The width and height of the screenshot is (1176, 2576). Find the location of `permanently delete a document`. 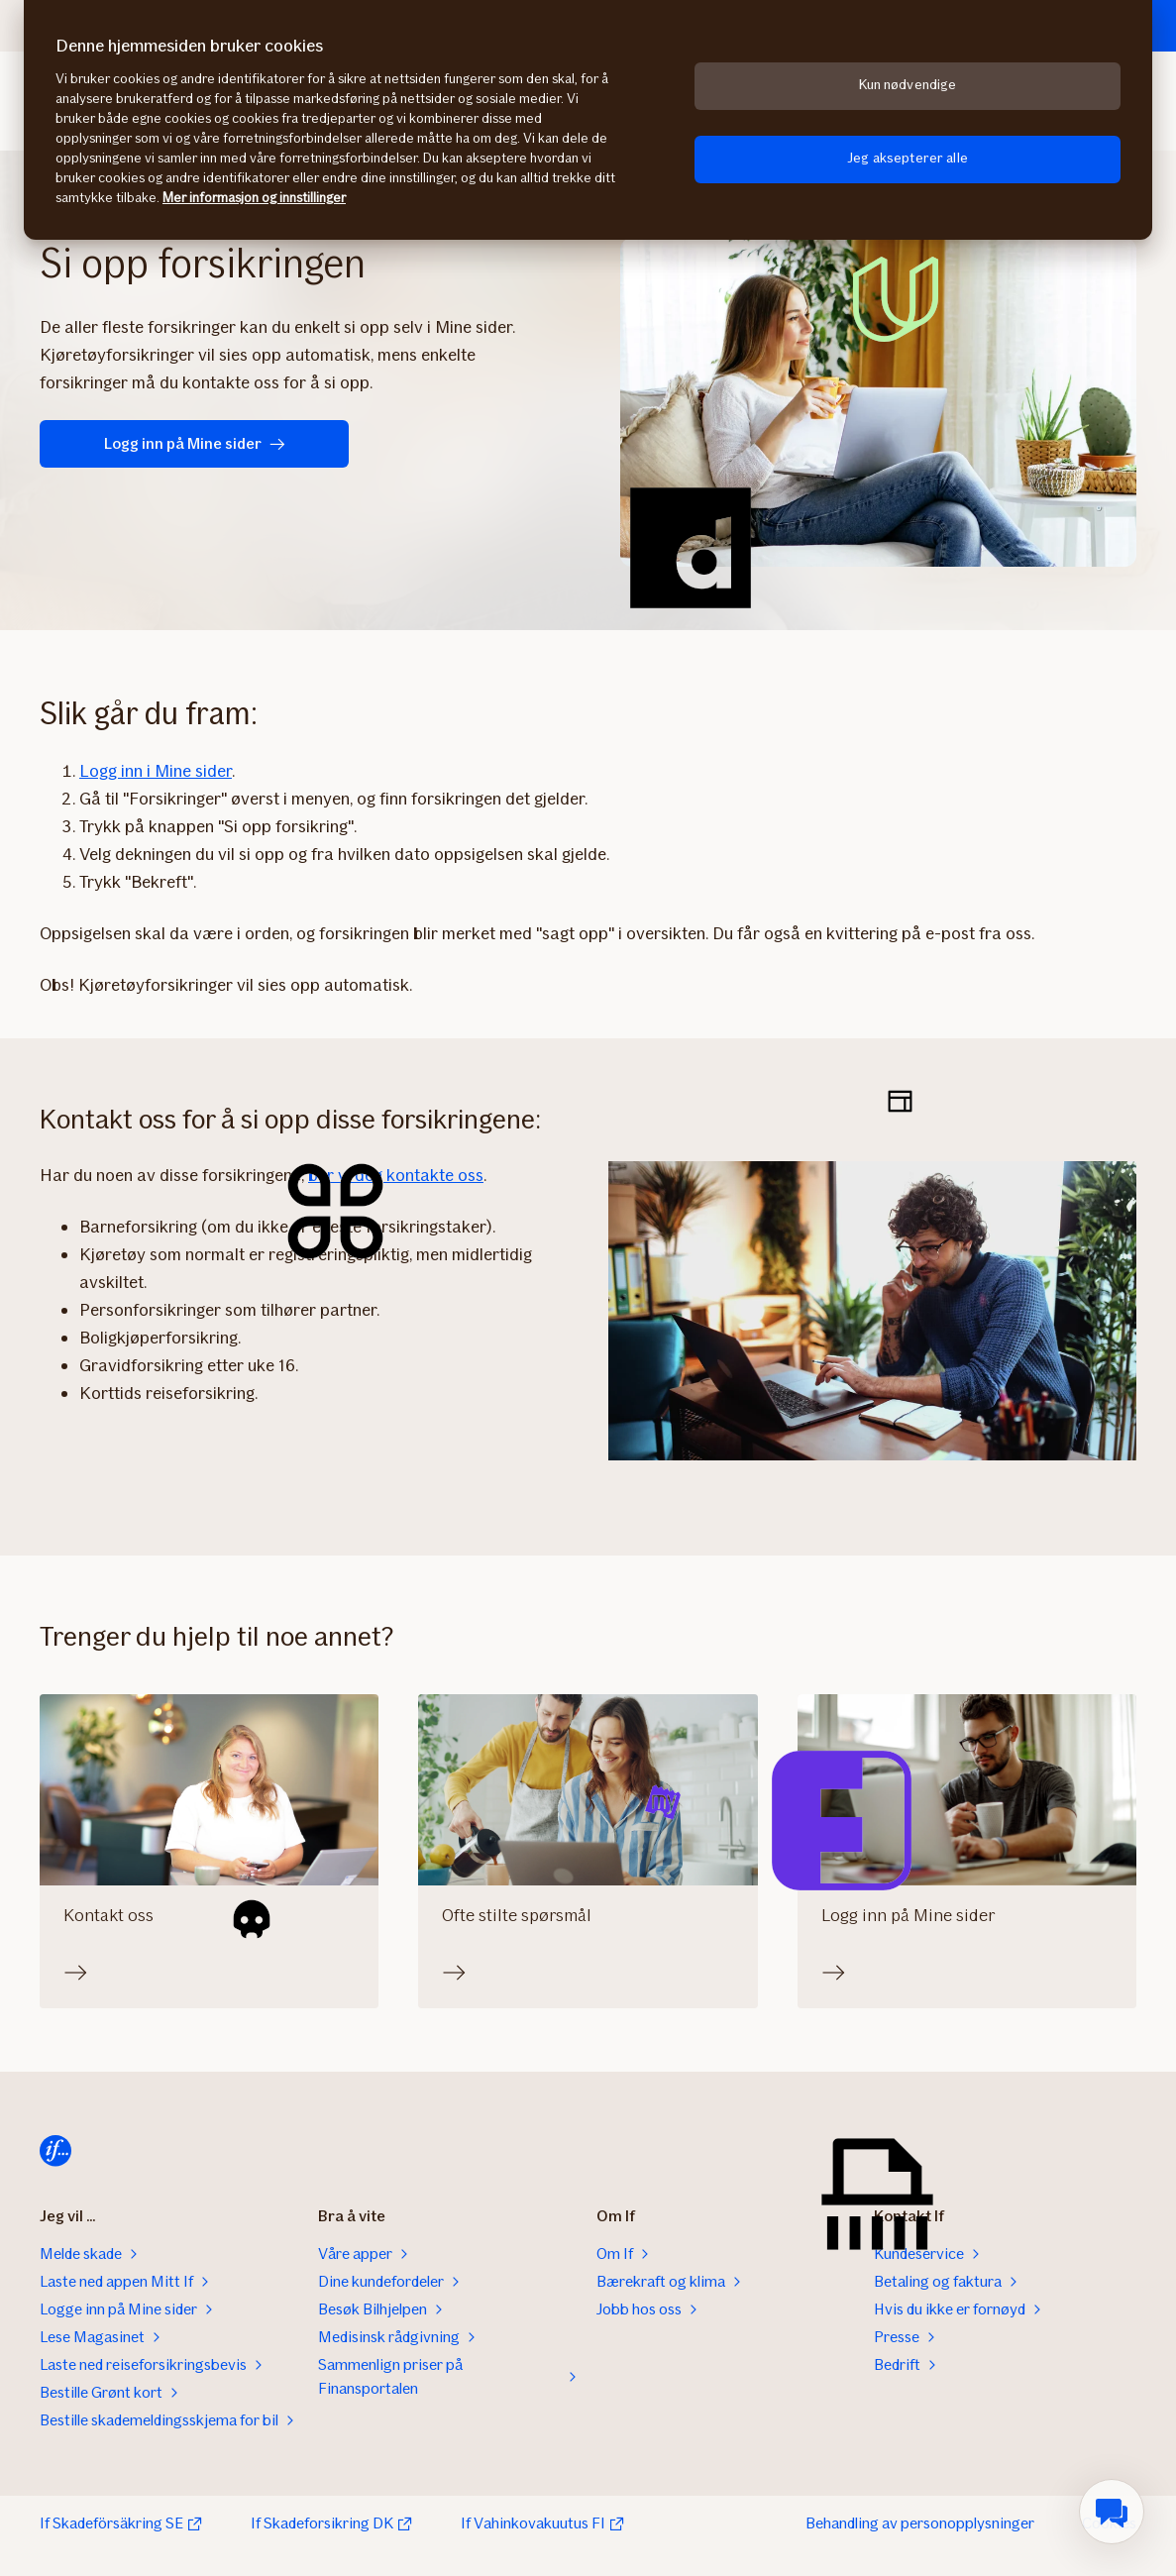

permanently delete a document is located at coordinates (877, 2194).